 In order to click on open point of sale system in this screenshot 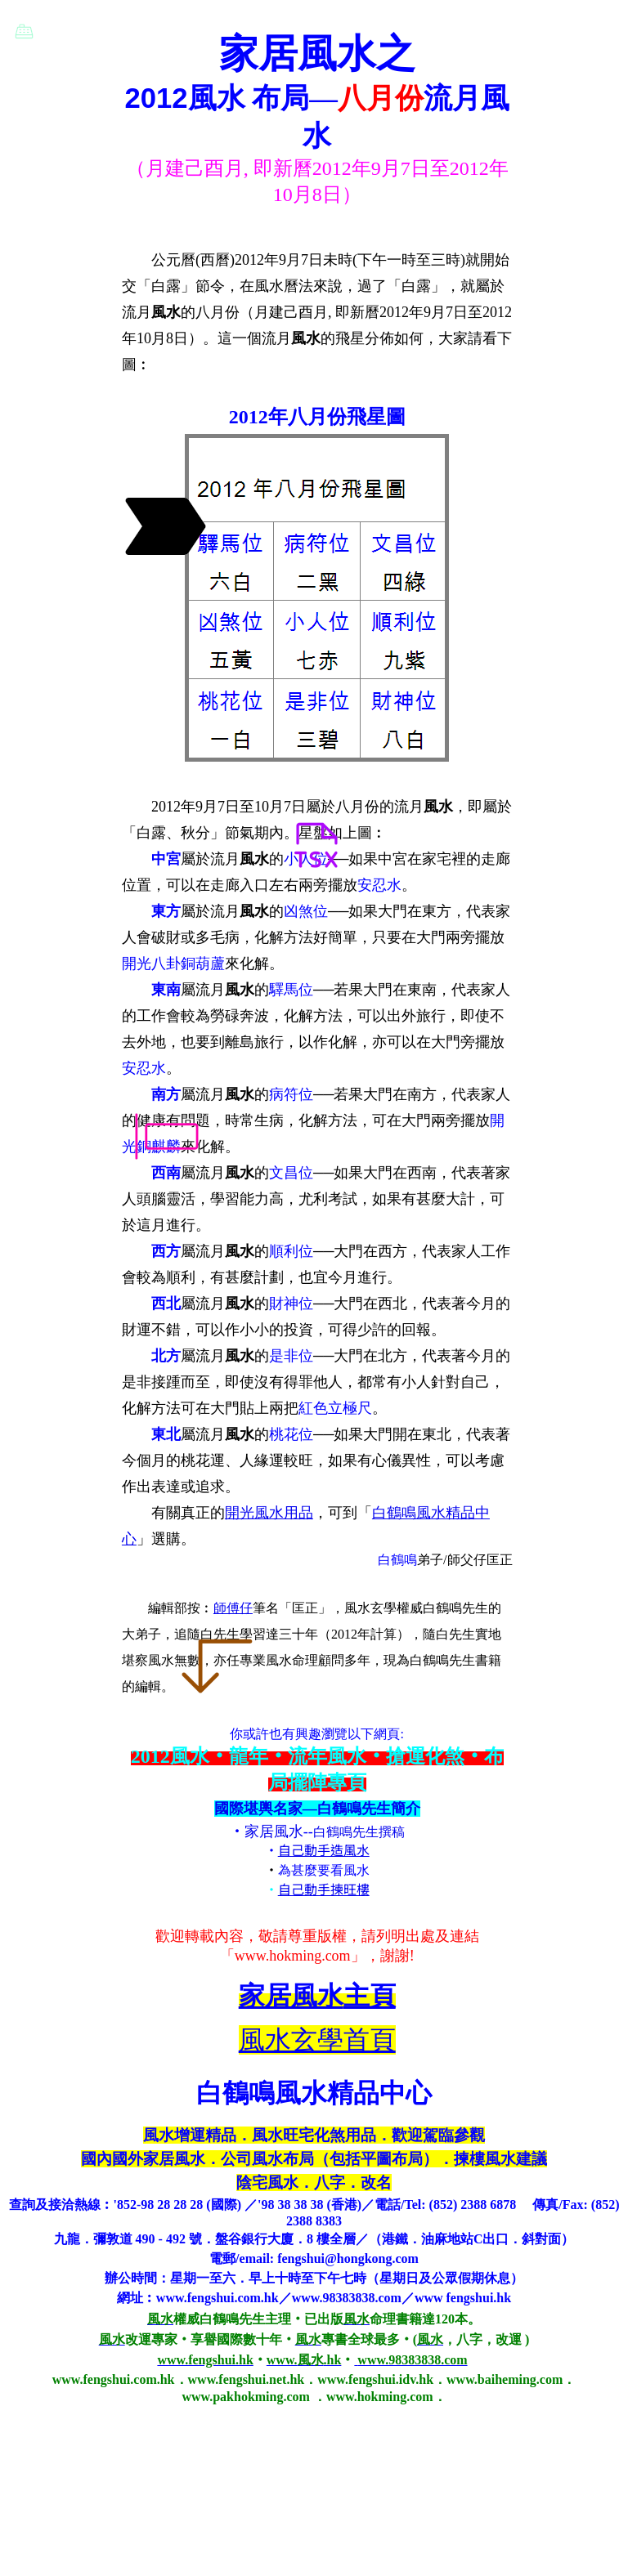, I will do `click(24, 32)`.